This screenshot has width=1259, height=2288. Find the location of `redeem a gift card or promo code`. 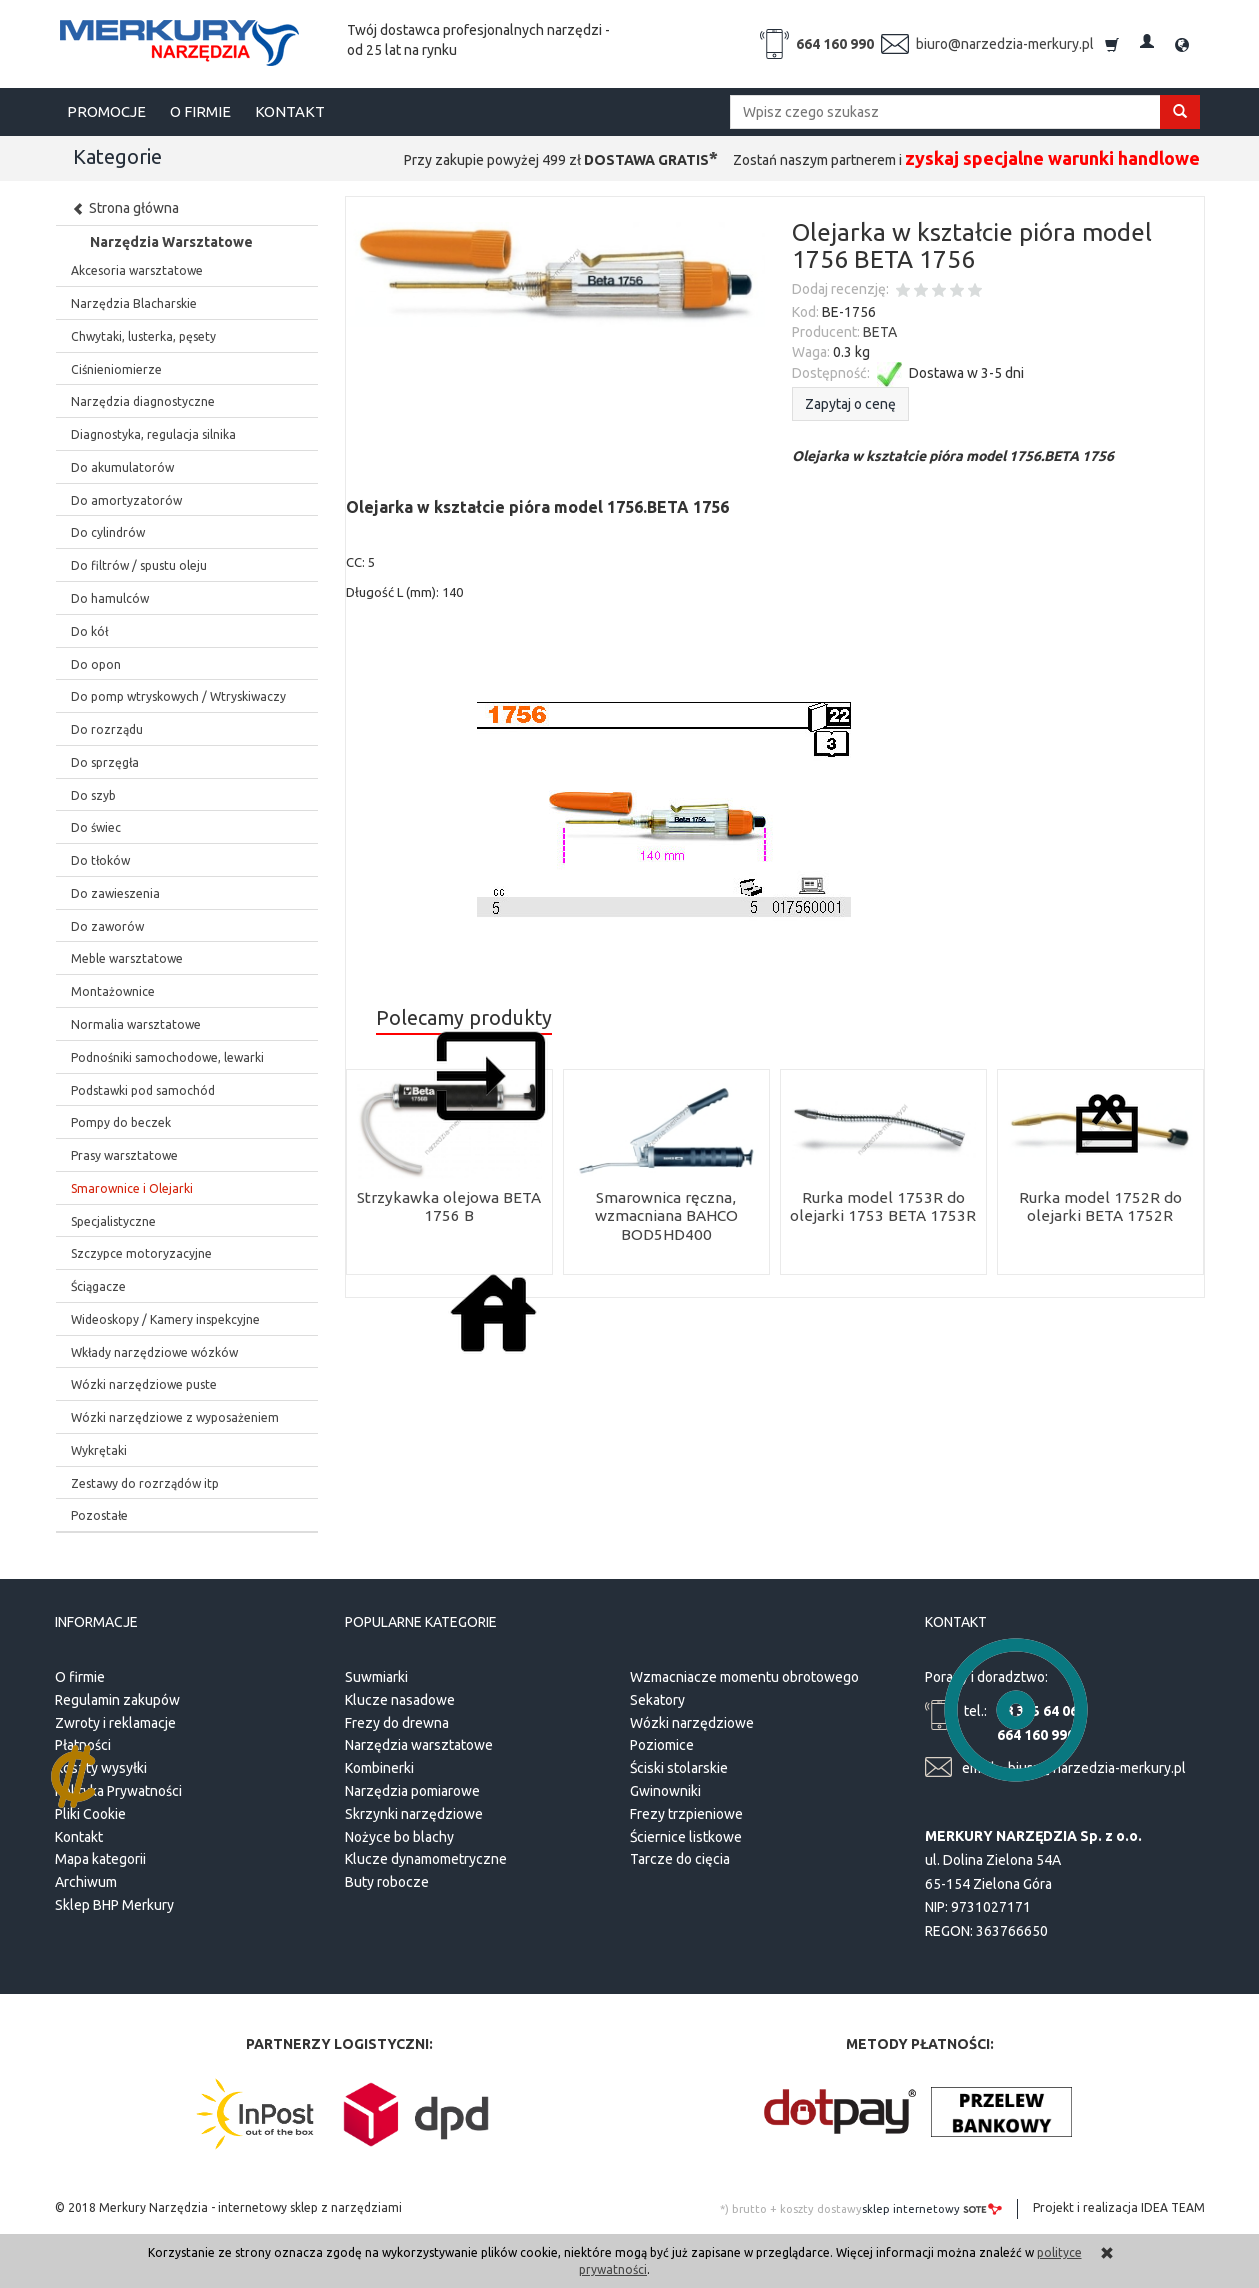

redeem a gift card or promo code is located at coordinates (1107, 1125).